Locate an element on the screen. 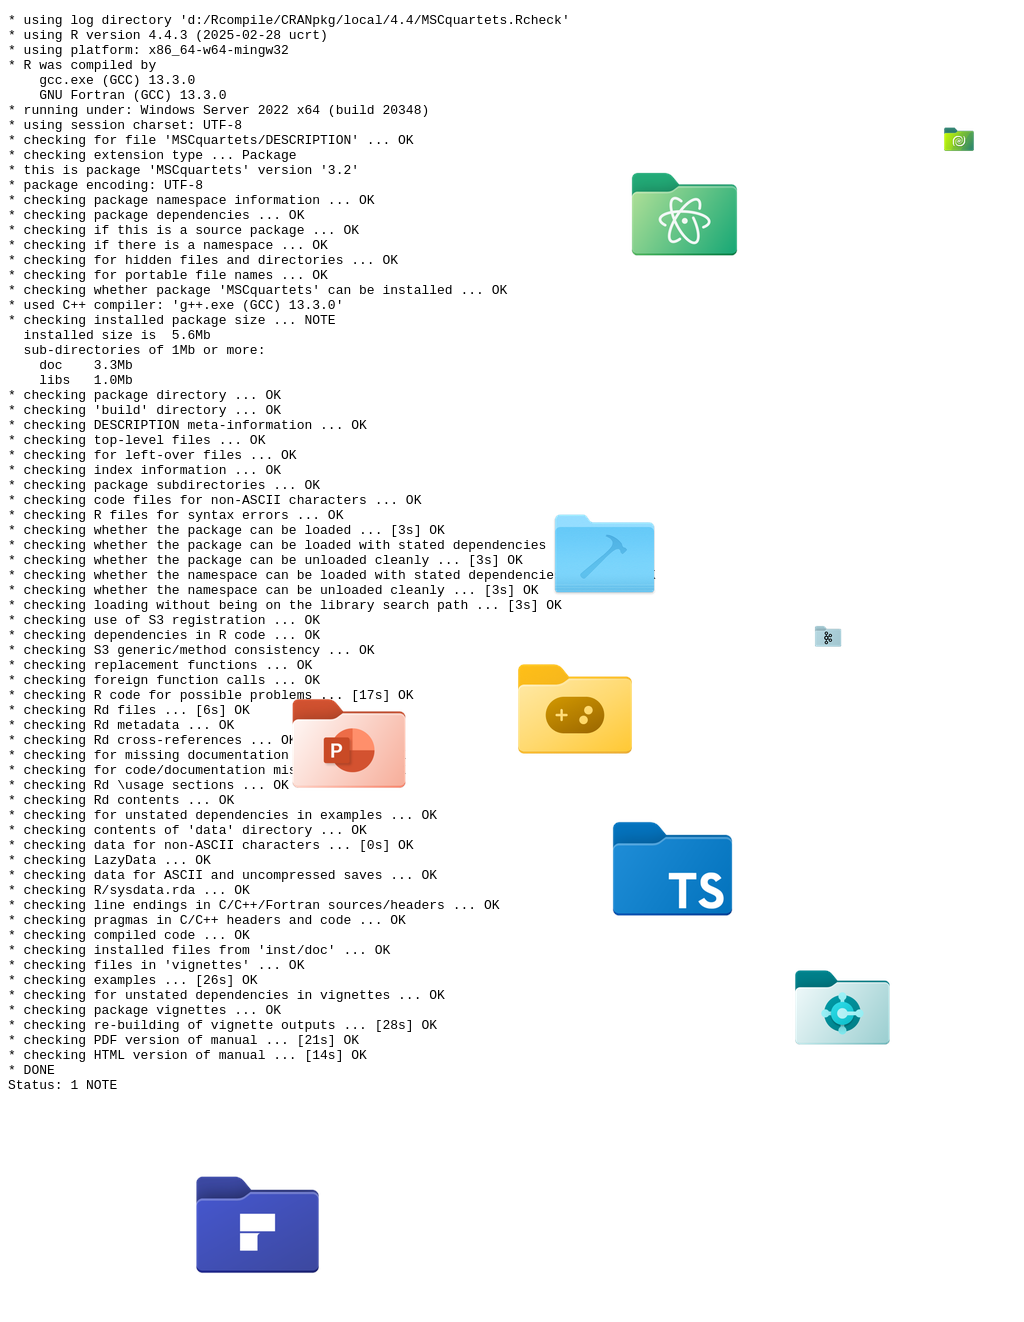  open developer tools and resources folder is located at coordinates (604, 553).